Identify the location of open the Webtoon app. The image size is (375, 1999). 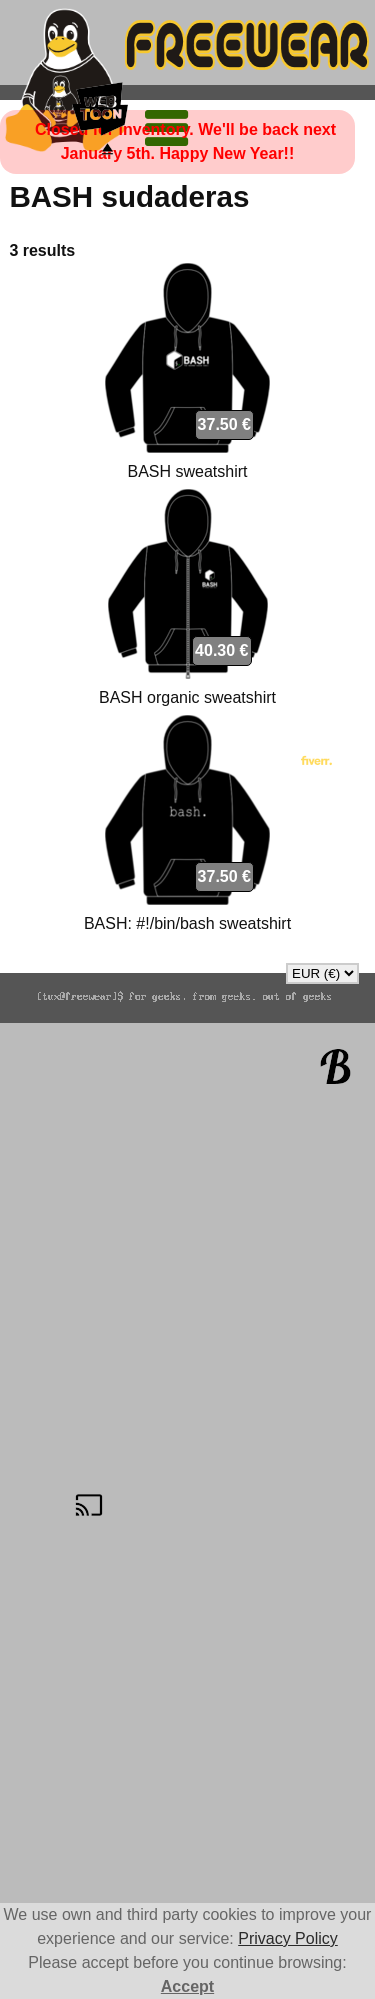
(100, 109).